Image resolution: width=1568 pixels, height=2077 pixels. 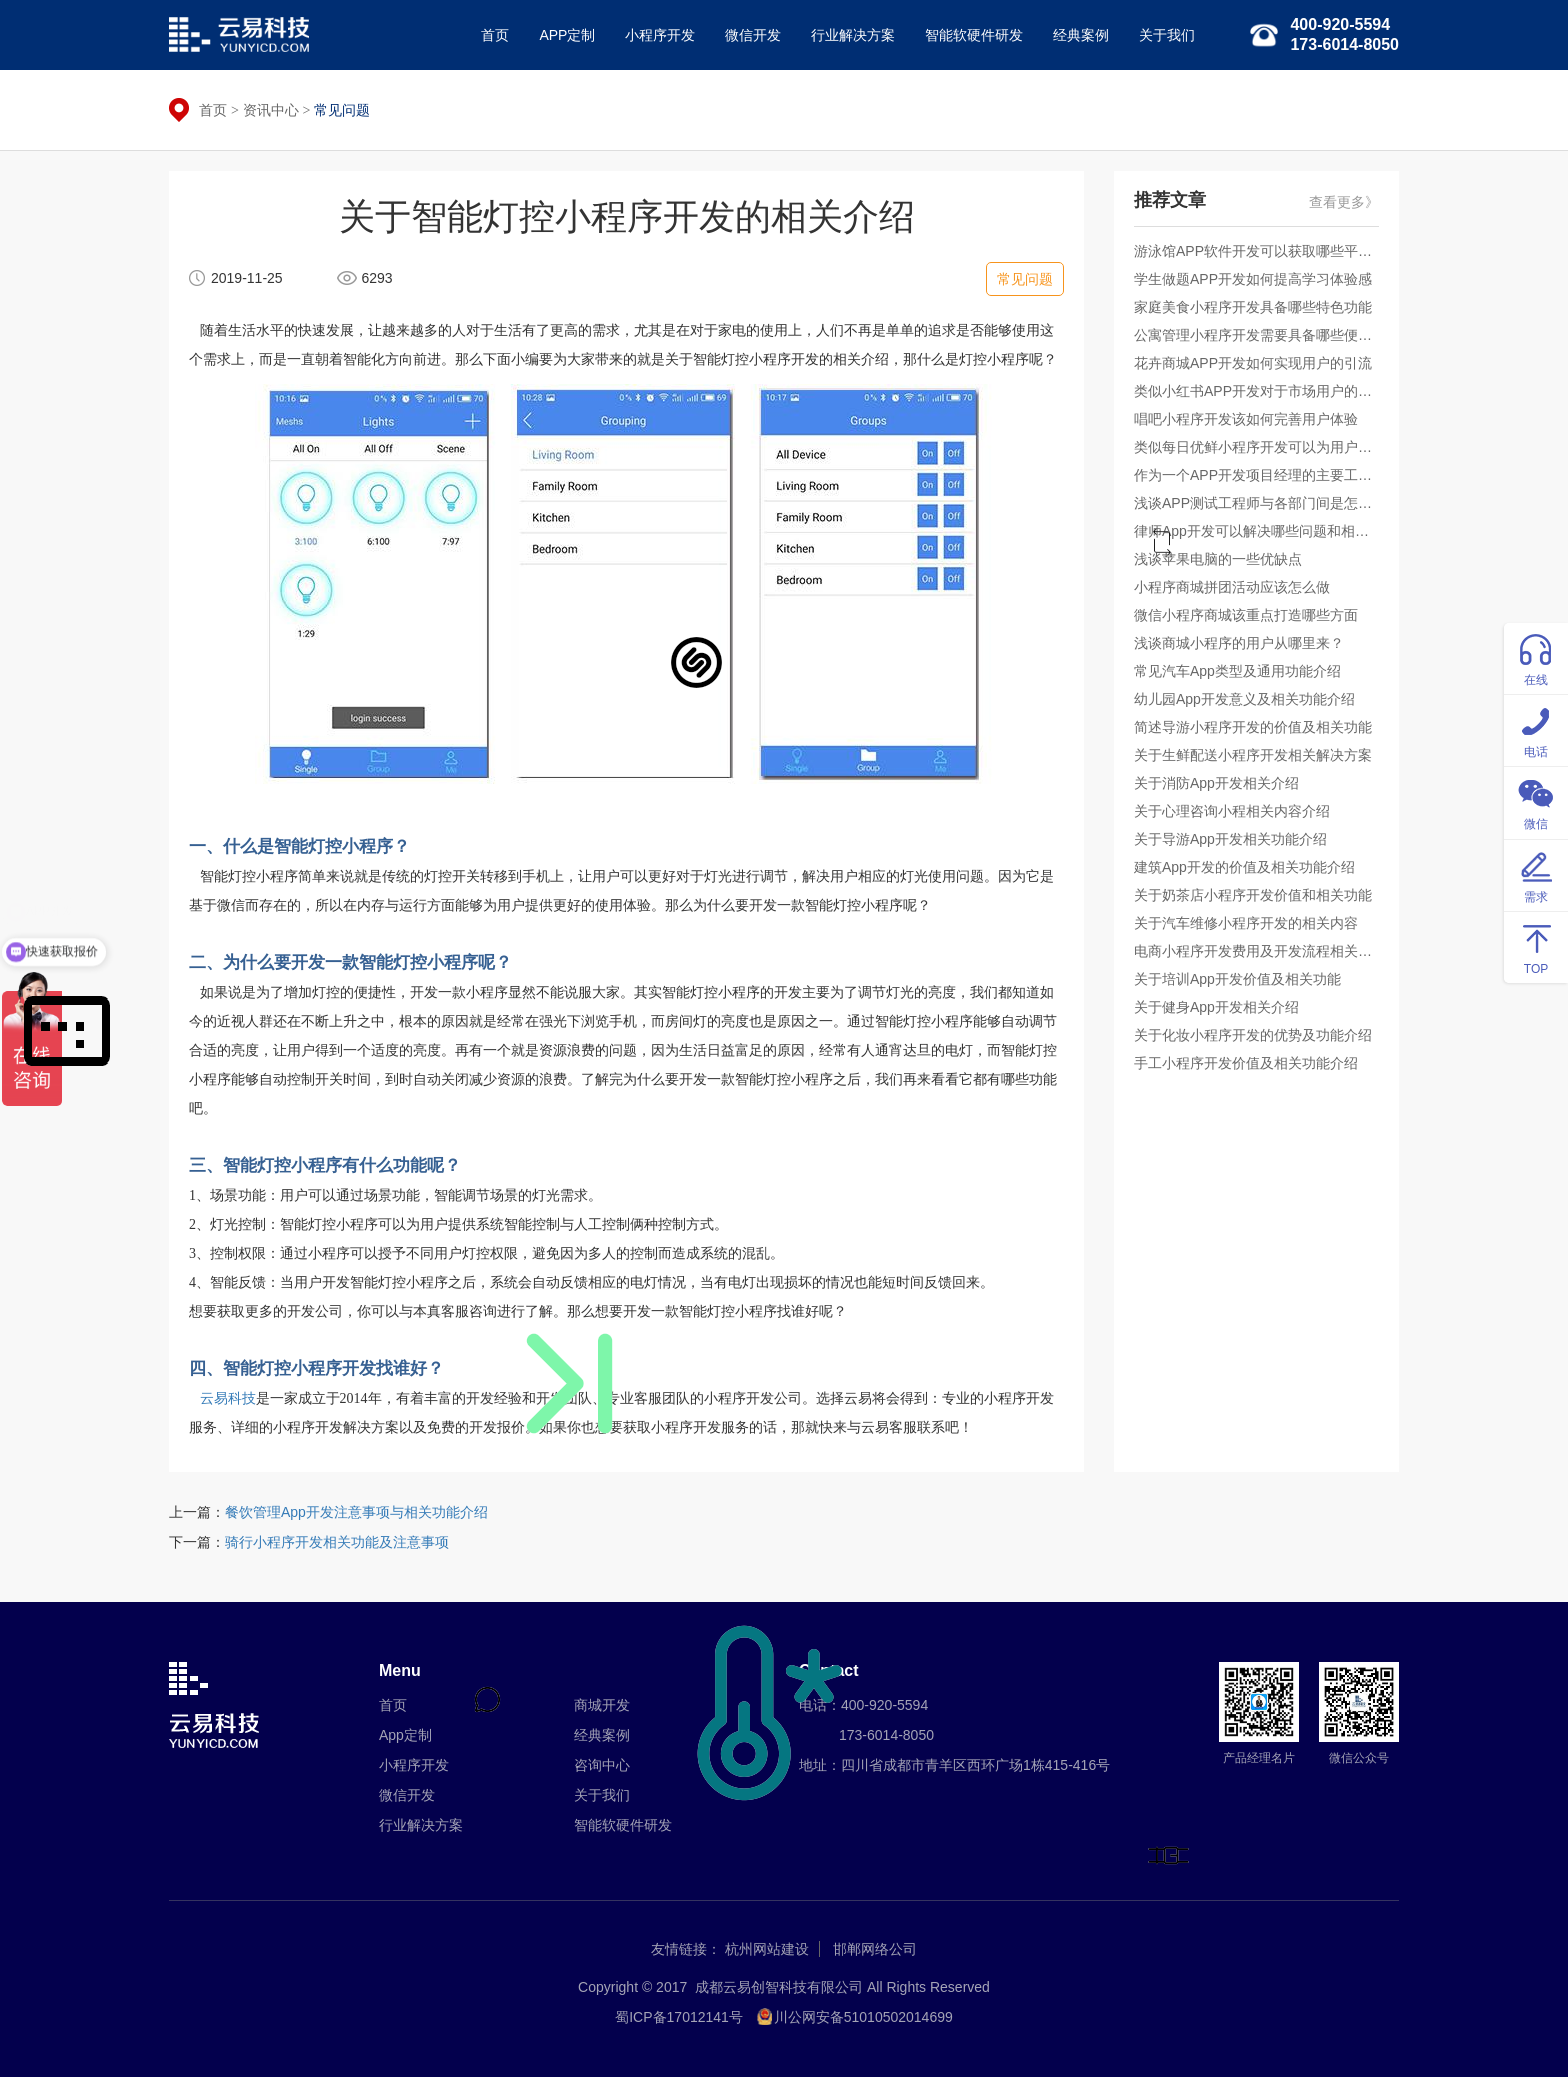 I want to click on open chat or messaging, so click(x=487, y=1699).